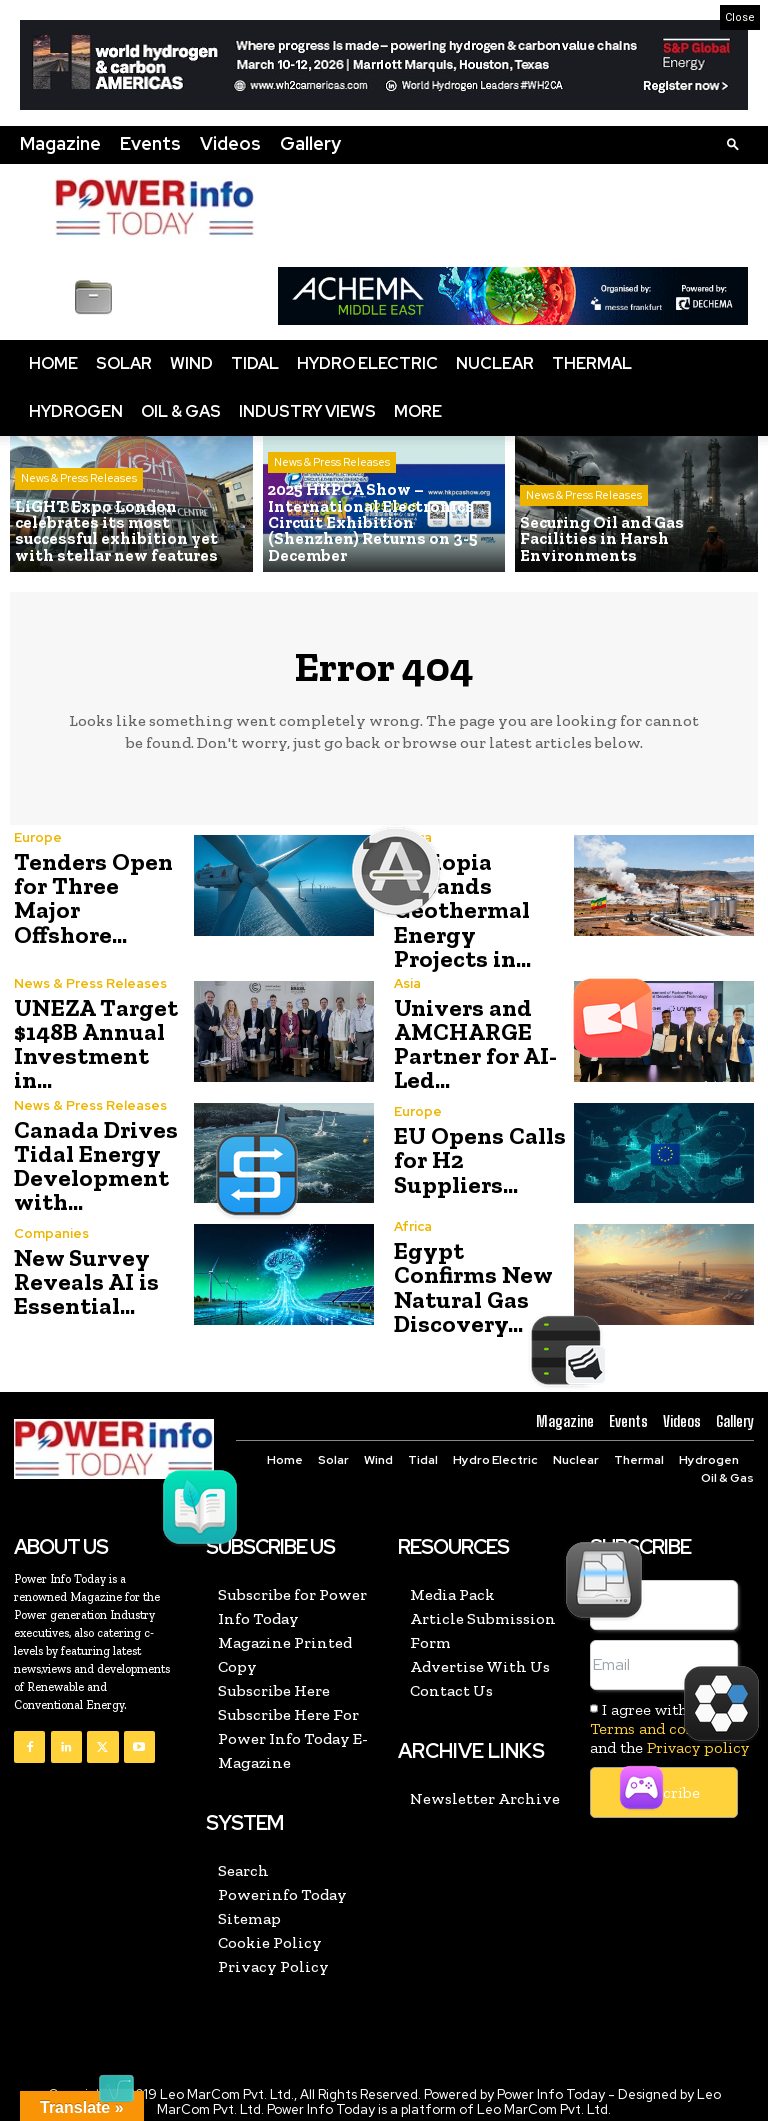 The width and height of the screenshot is (768, 2121). Describe the element at coordinates (200, 1507) in the screenshot. I see `open foliate e-book reader app` at that location.